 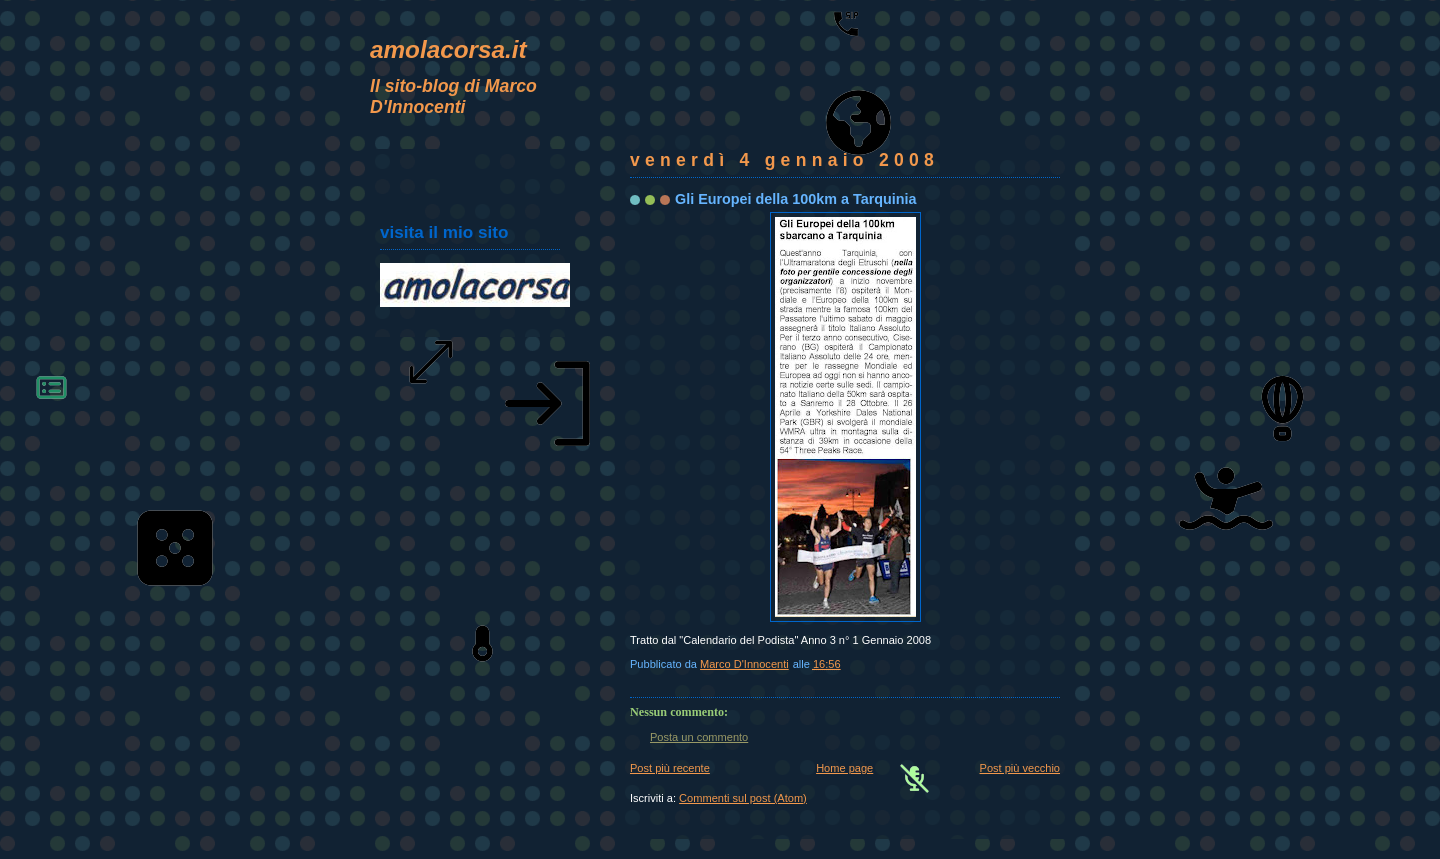 I want to click on indicates freezing or lowest temperature setting, so click(x=482, y=643).